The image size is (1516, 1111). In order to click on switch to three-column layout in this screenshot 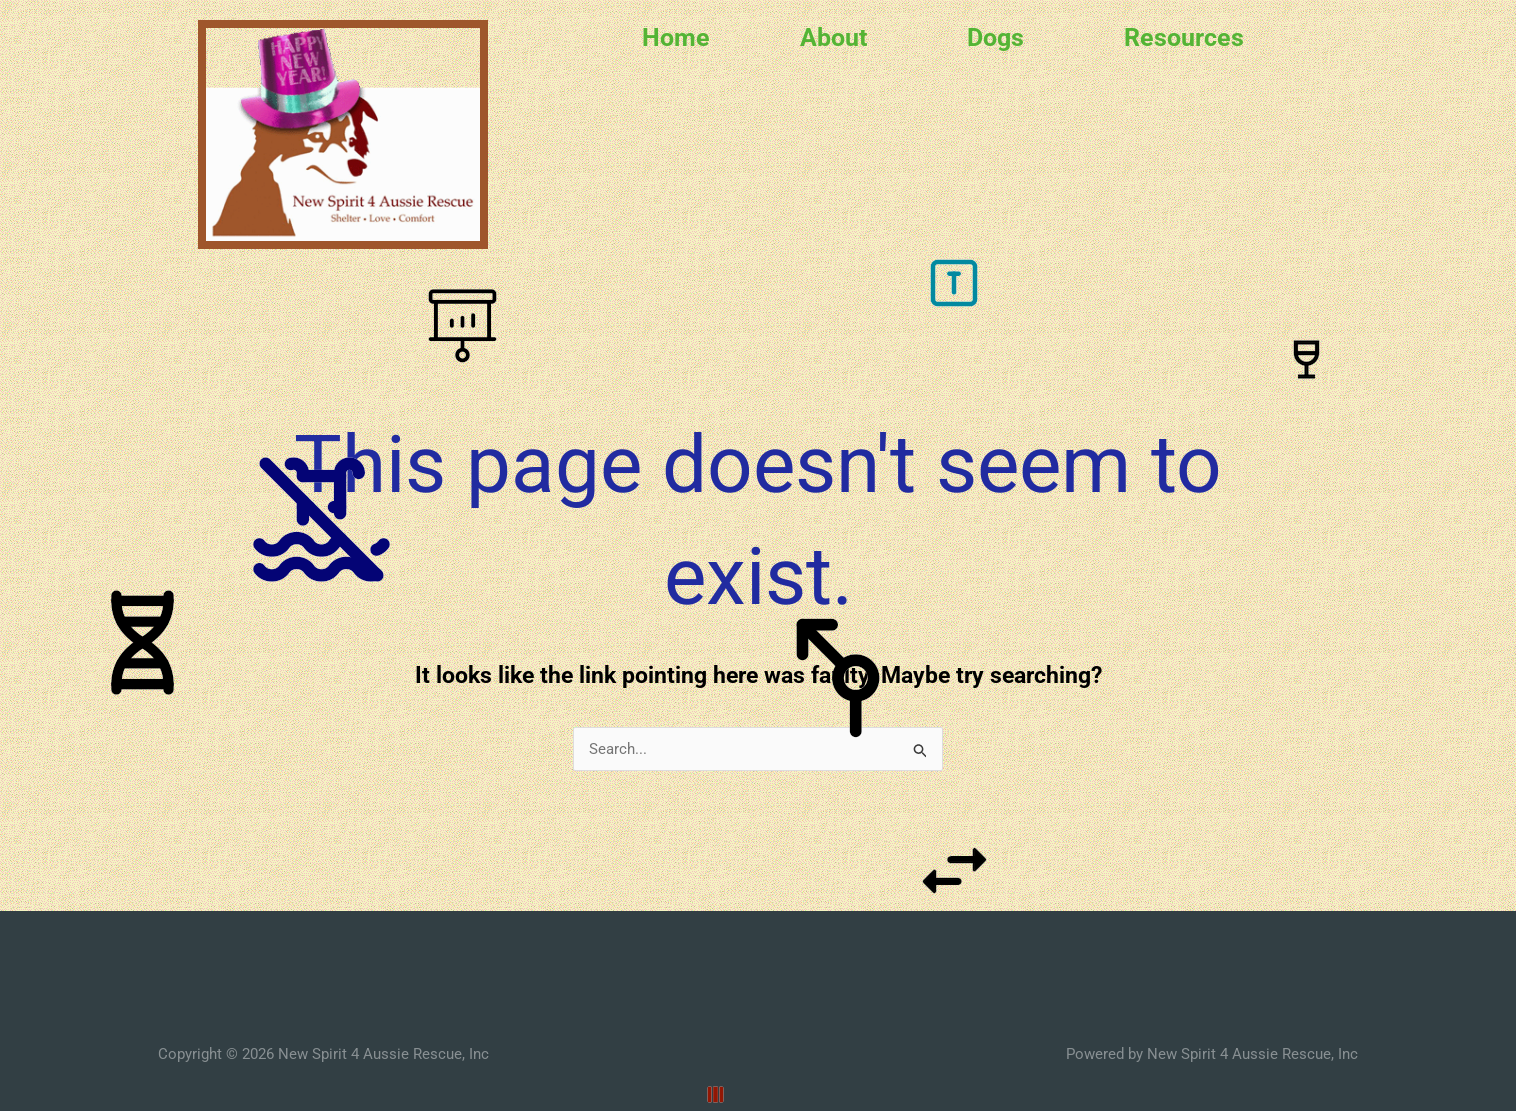, I will do `click(715, 1094)`.